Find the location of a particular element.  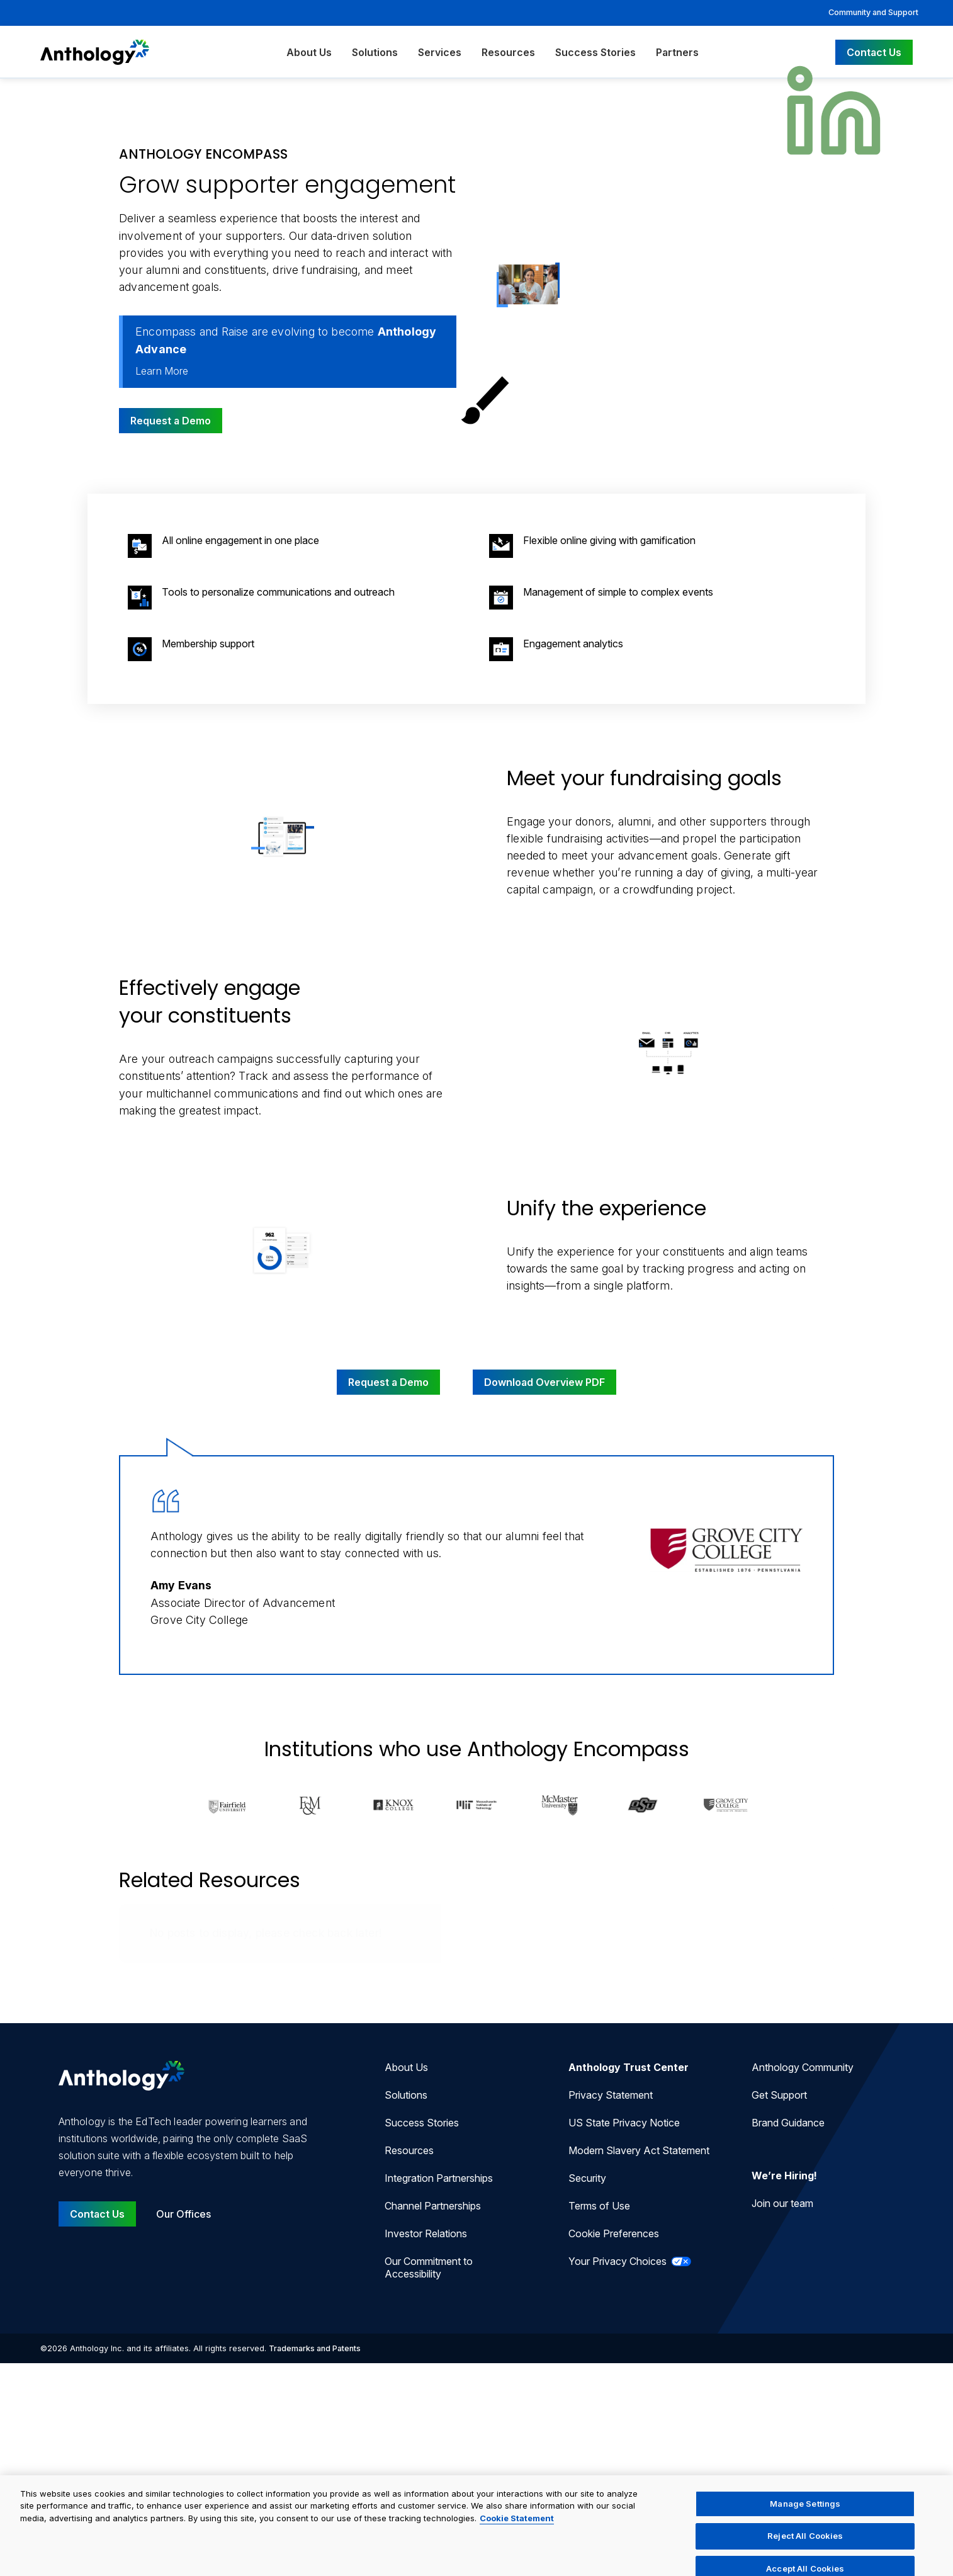

access drawing or painting tools is located at coordinates (485, 400).